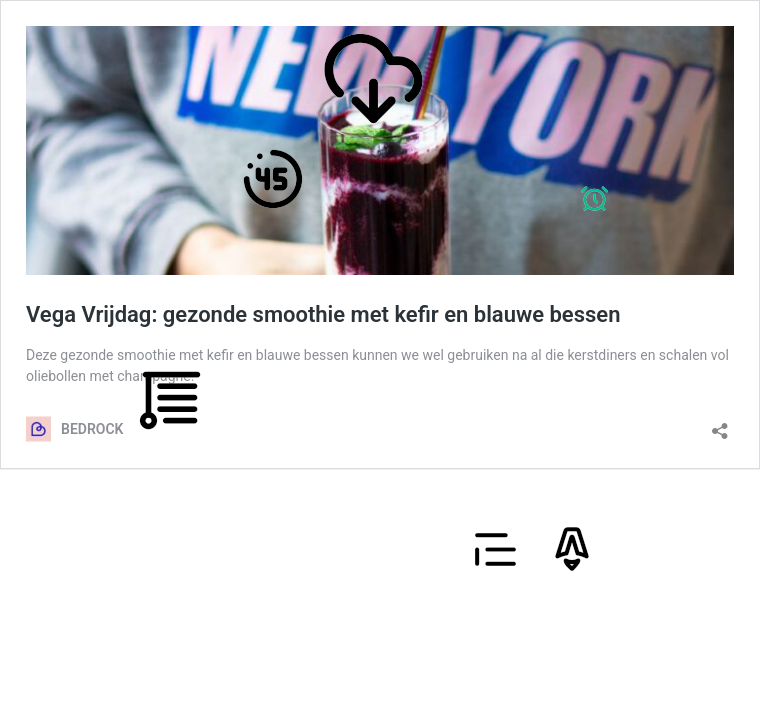  I want to click on adjust window blinds or shades, so click(171, 400).